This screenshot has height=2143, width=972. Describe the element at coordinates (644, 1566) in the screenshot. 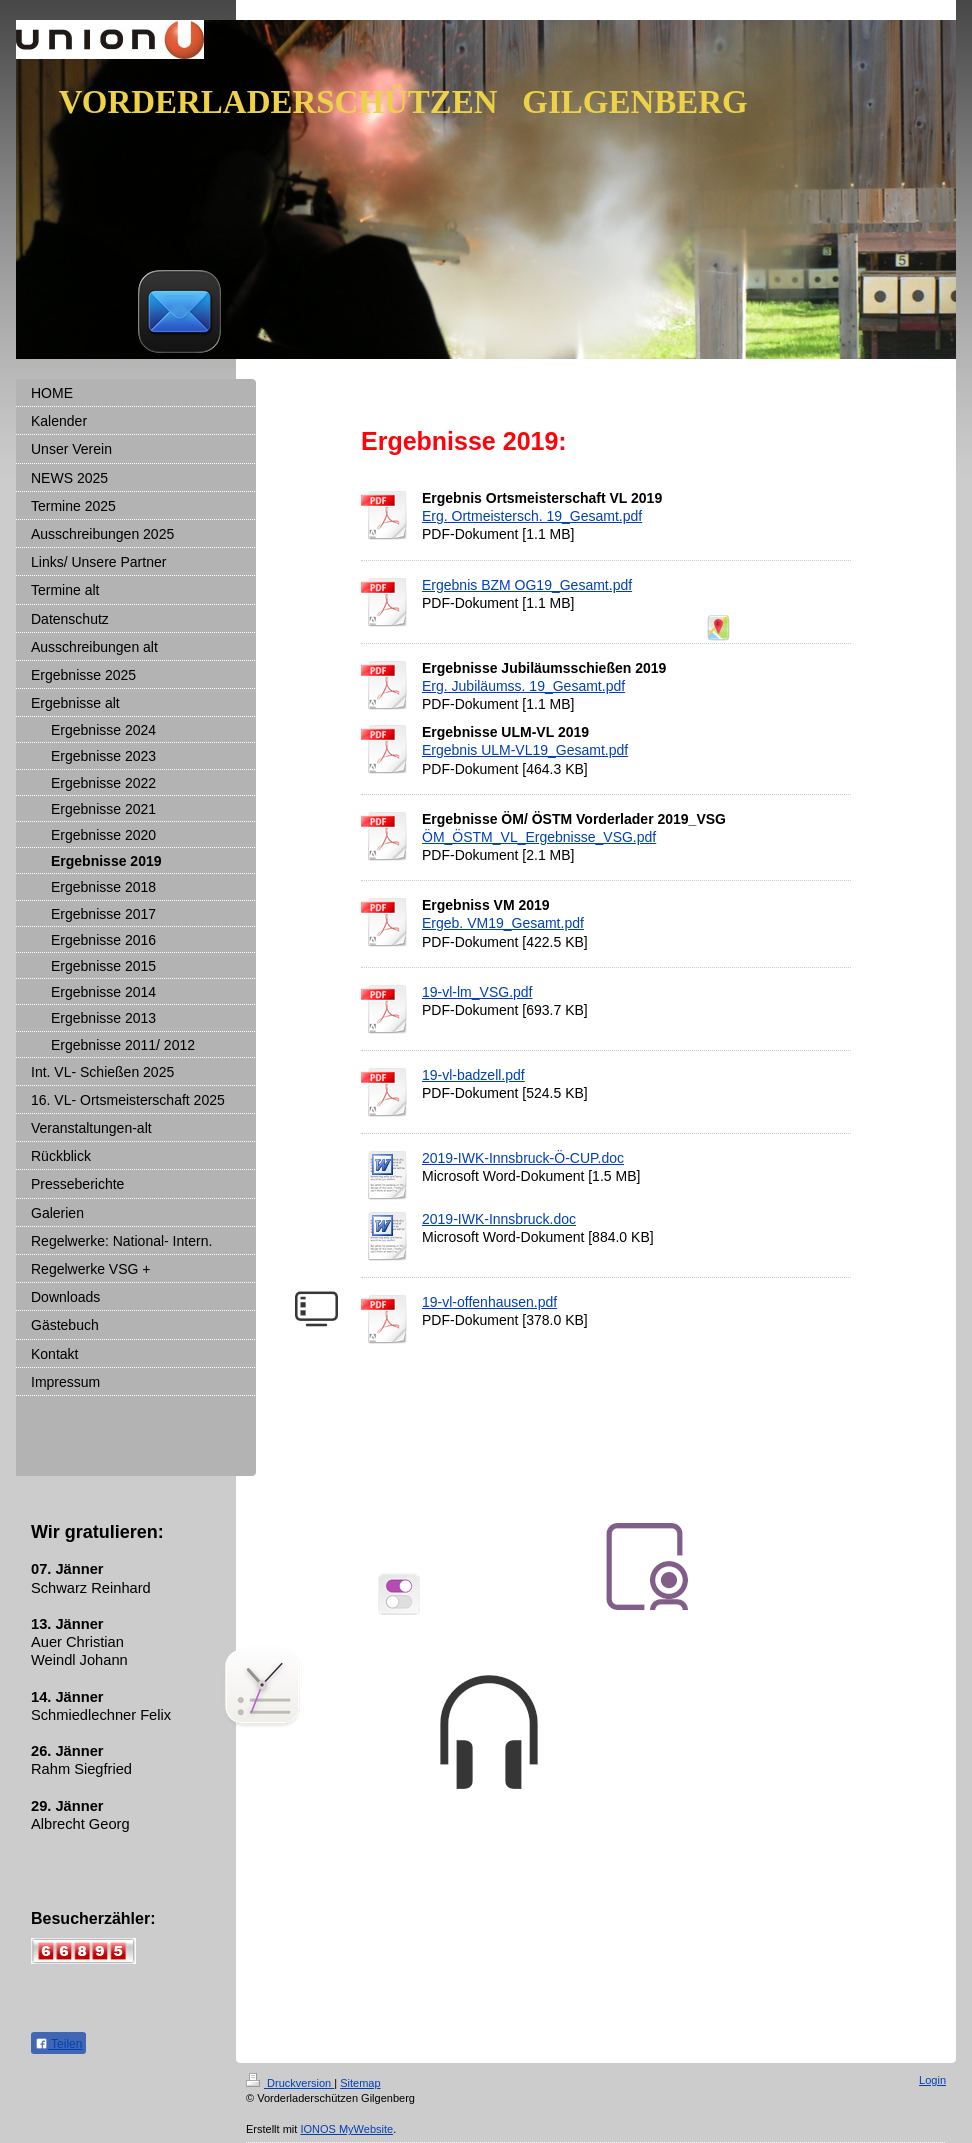

I see `open camera or webcam app` at that location.